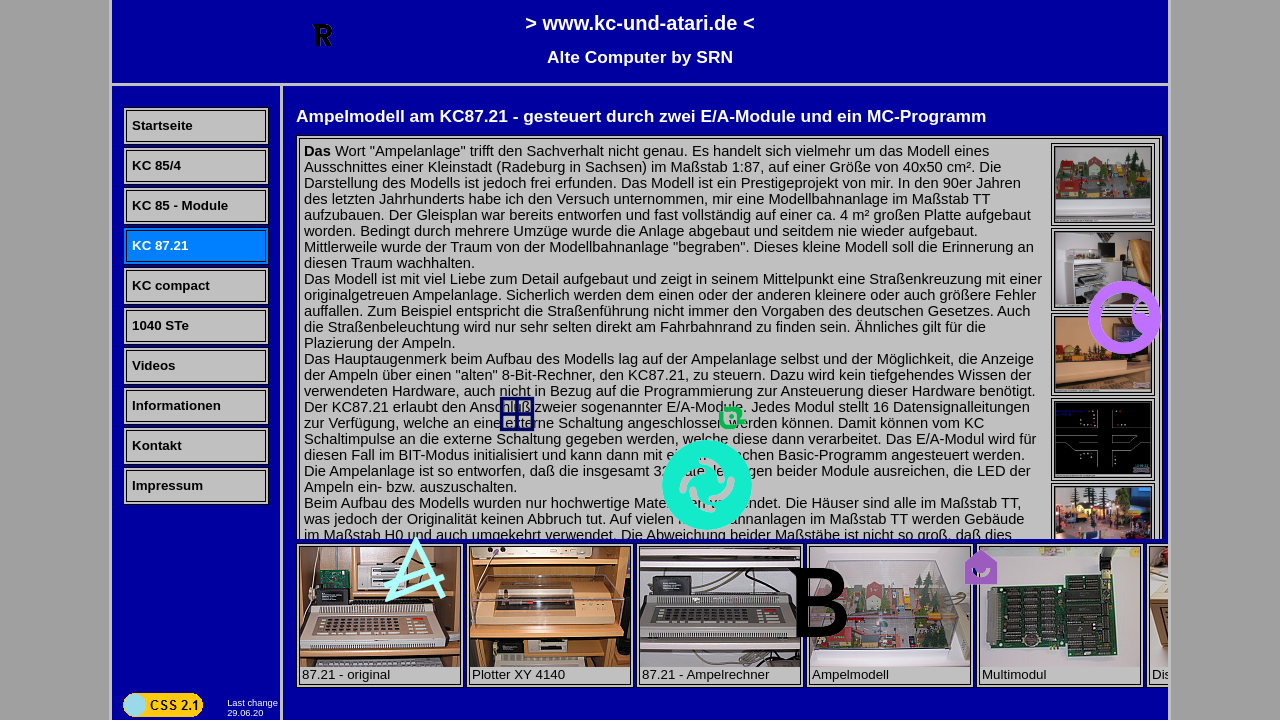 The height and width of the screenshot is (720, 1280). Describe the element at coordinates (517, 414) in the screenshot. I see `sign in with Microsoft account` at that location.